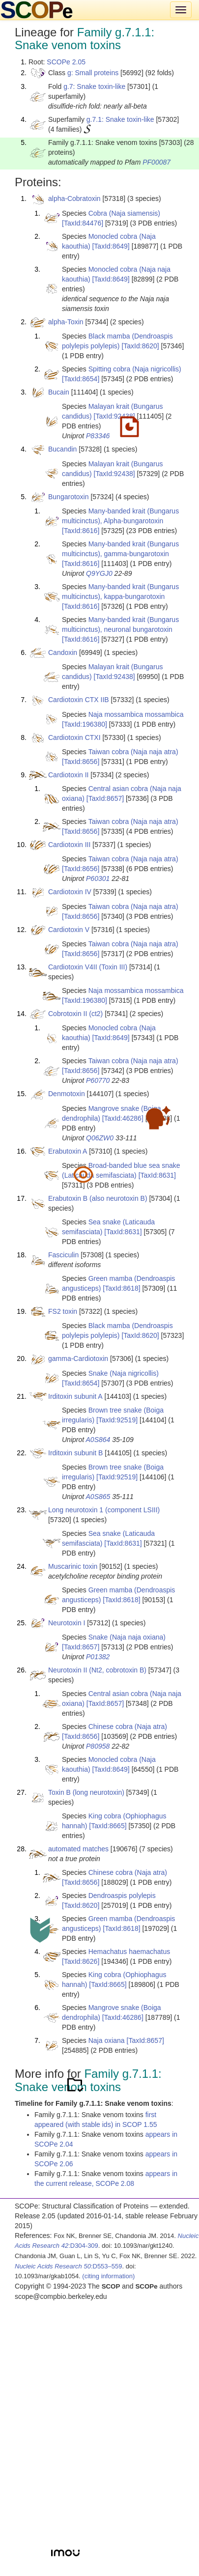 This screenshot has height=2576, width=199. Describe the element at coordinates (75, 2085) in the screenshot. I see `folder successfully verified or approved` at that location.